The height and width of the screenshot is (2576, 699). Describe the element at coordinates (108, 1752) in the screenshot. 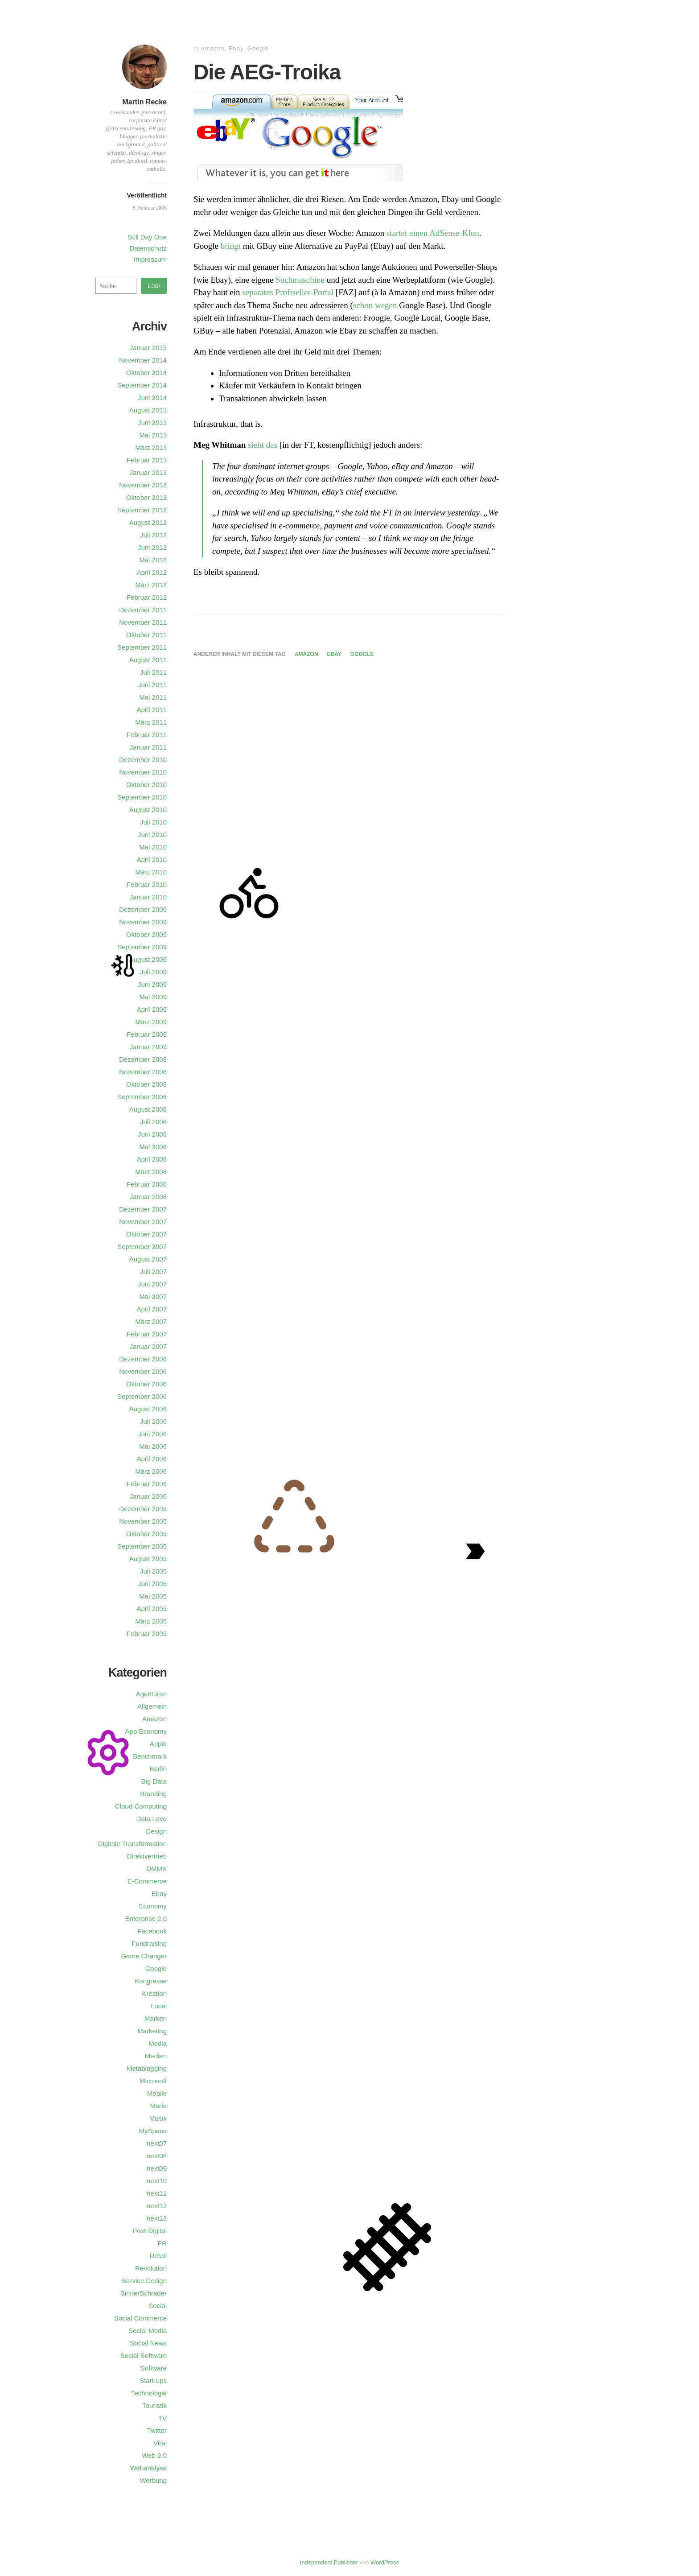

I see `open settings menu` at that location.